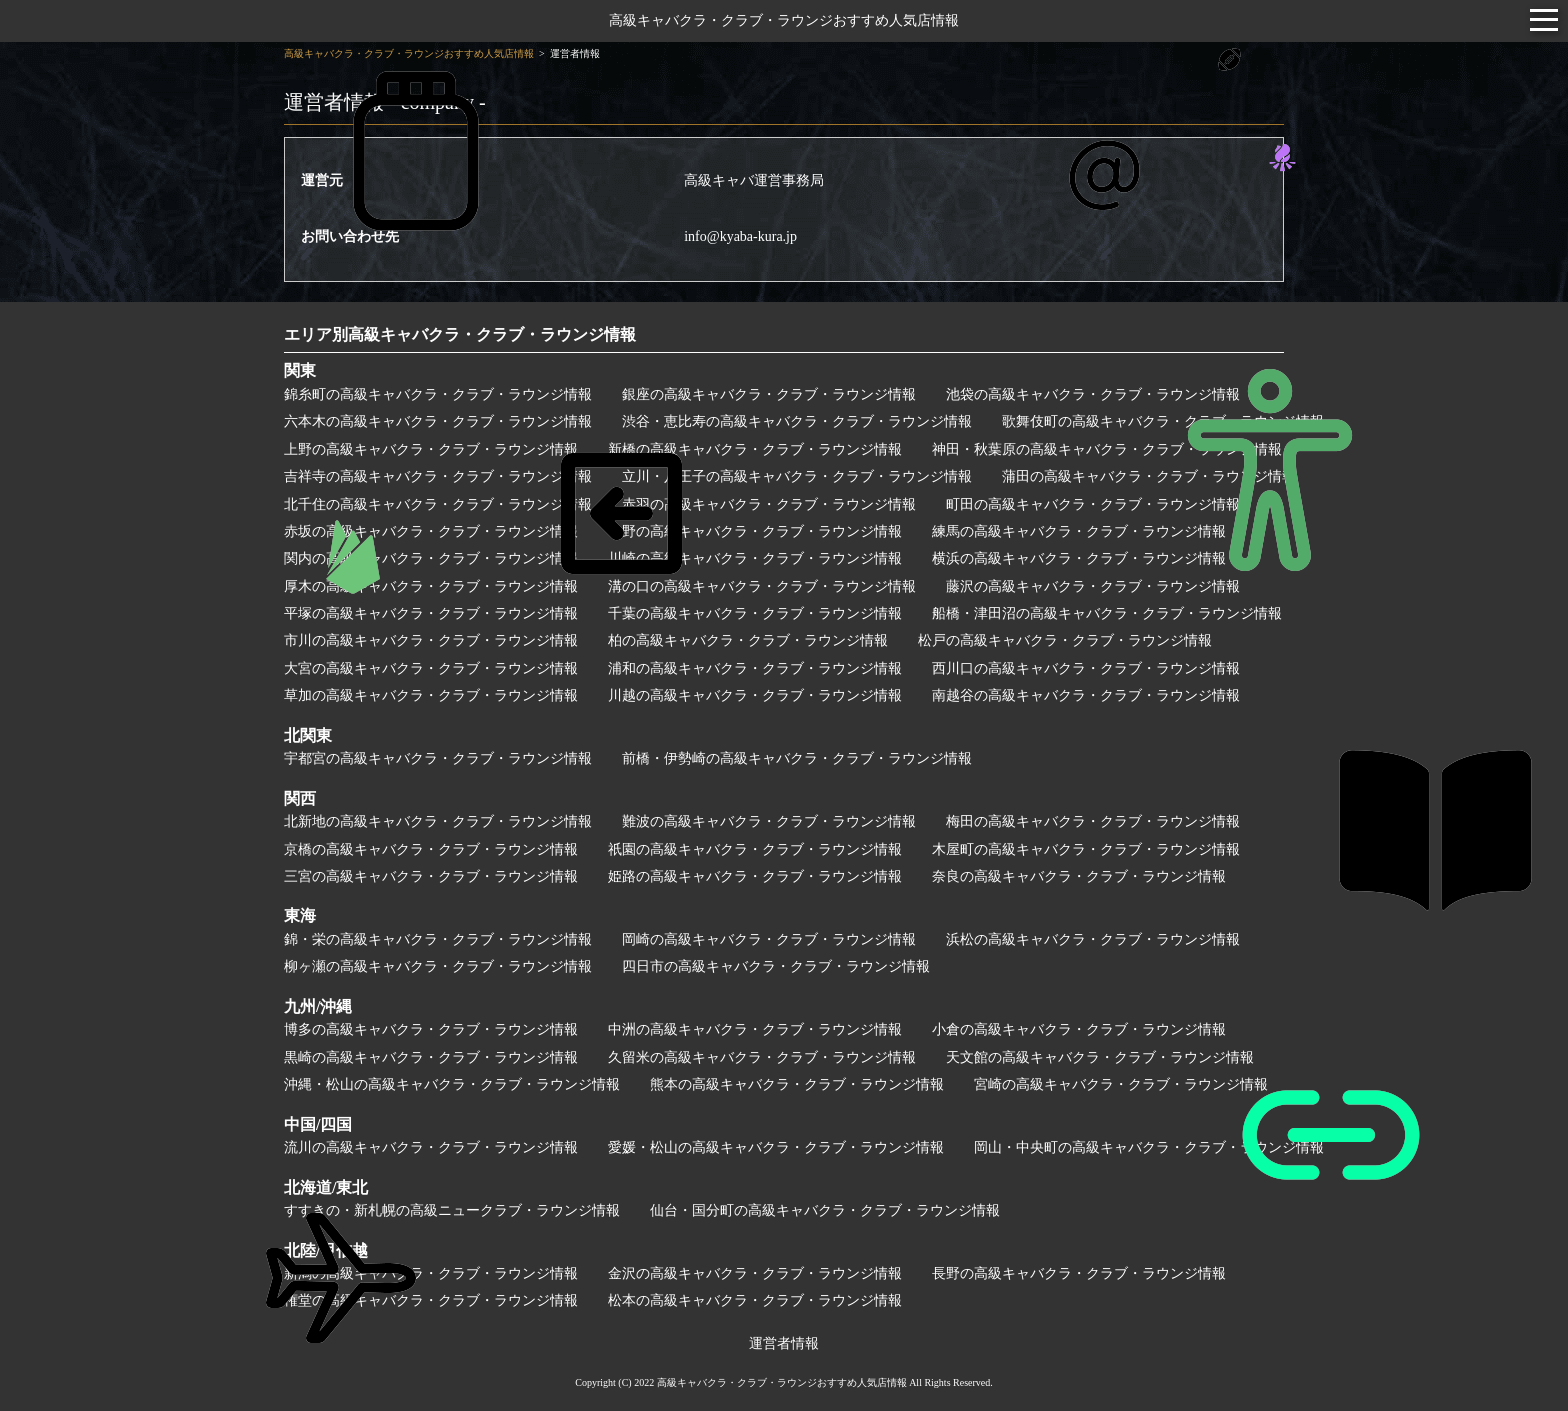 Image resolution: width=1568 pixels, height=1411 pixels. I want to click on store or organize items in a container, so click(416, 151).